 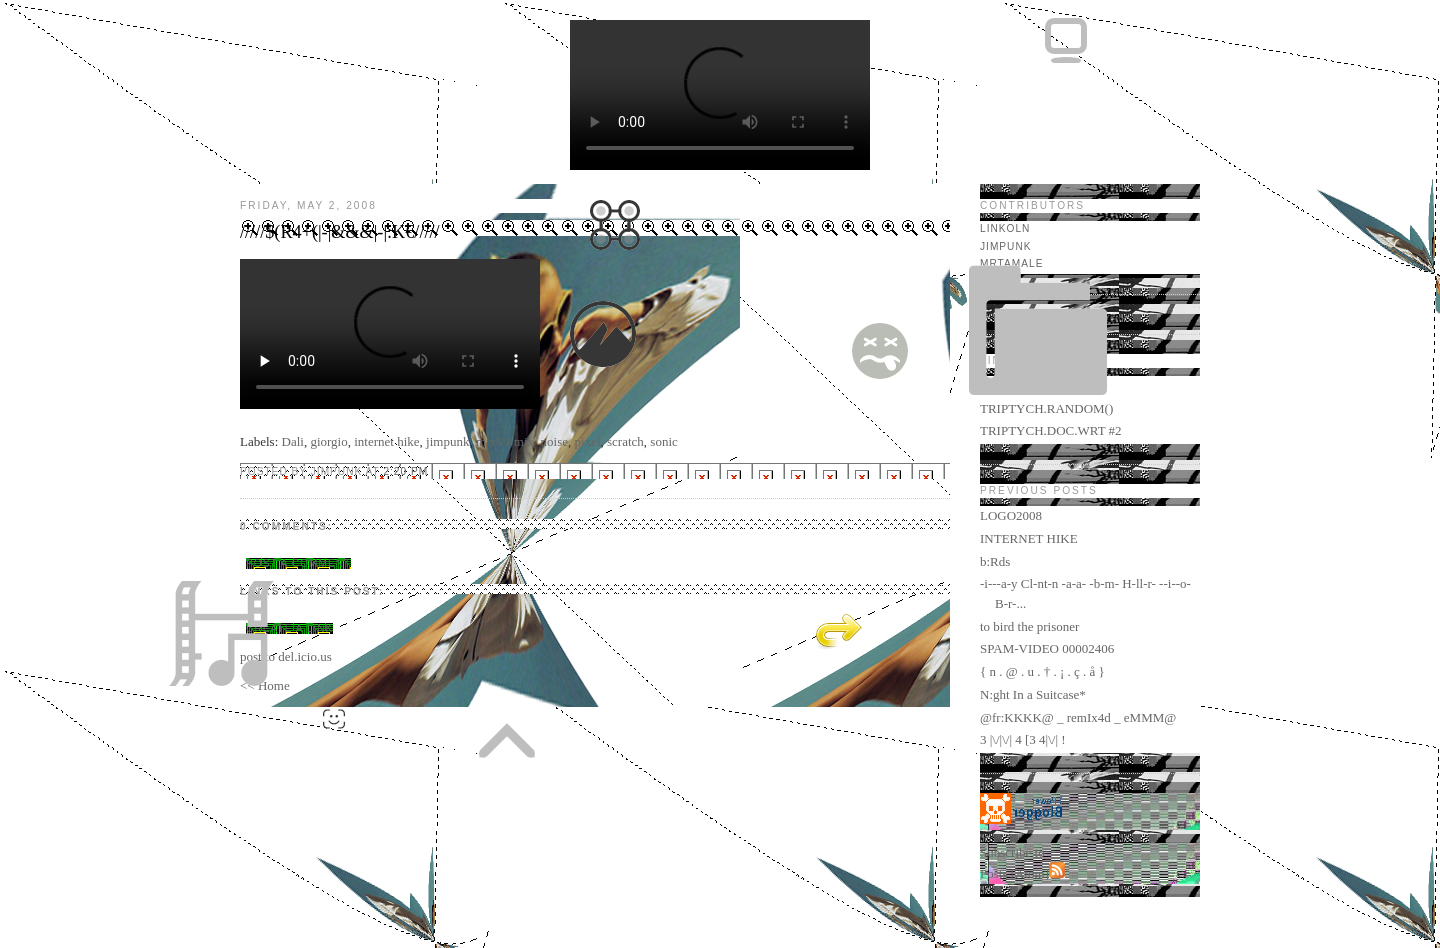 What do you see at coordinates (1066, 39) in the screenshot?
I see `access computer or desktop settings` at bounding box center [1066, 39].